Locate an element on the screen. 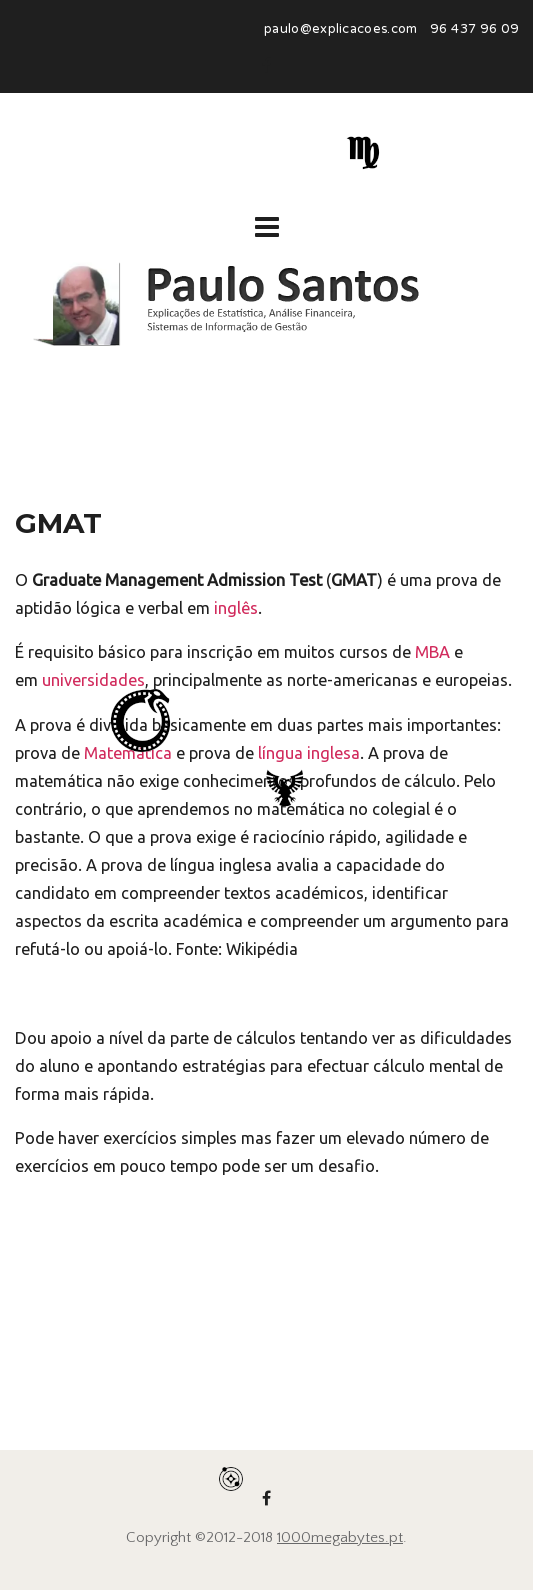 This screenshot has width=533, height=1590. access orbital mechanics or space simulation features is located at coordinates (231, 1479).